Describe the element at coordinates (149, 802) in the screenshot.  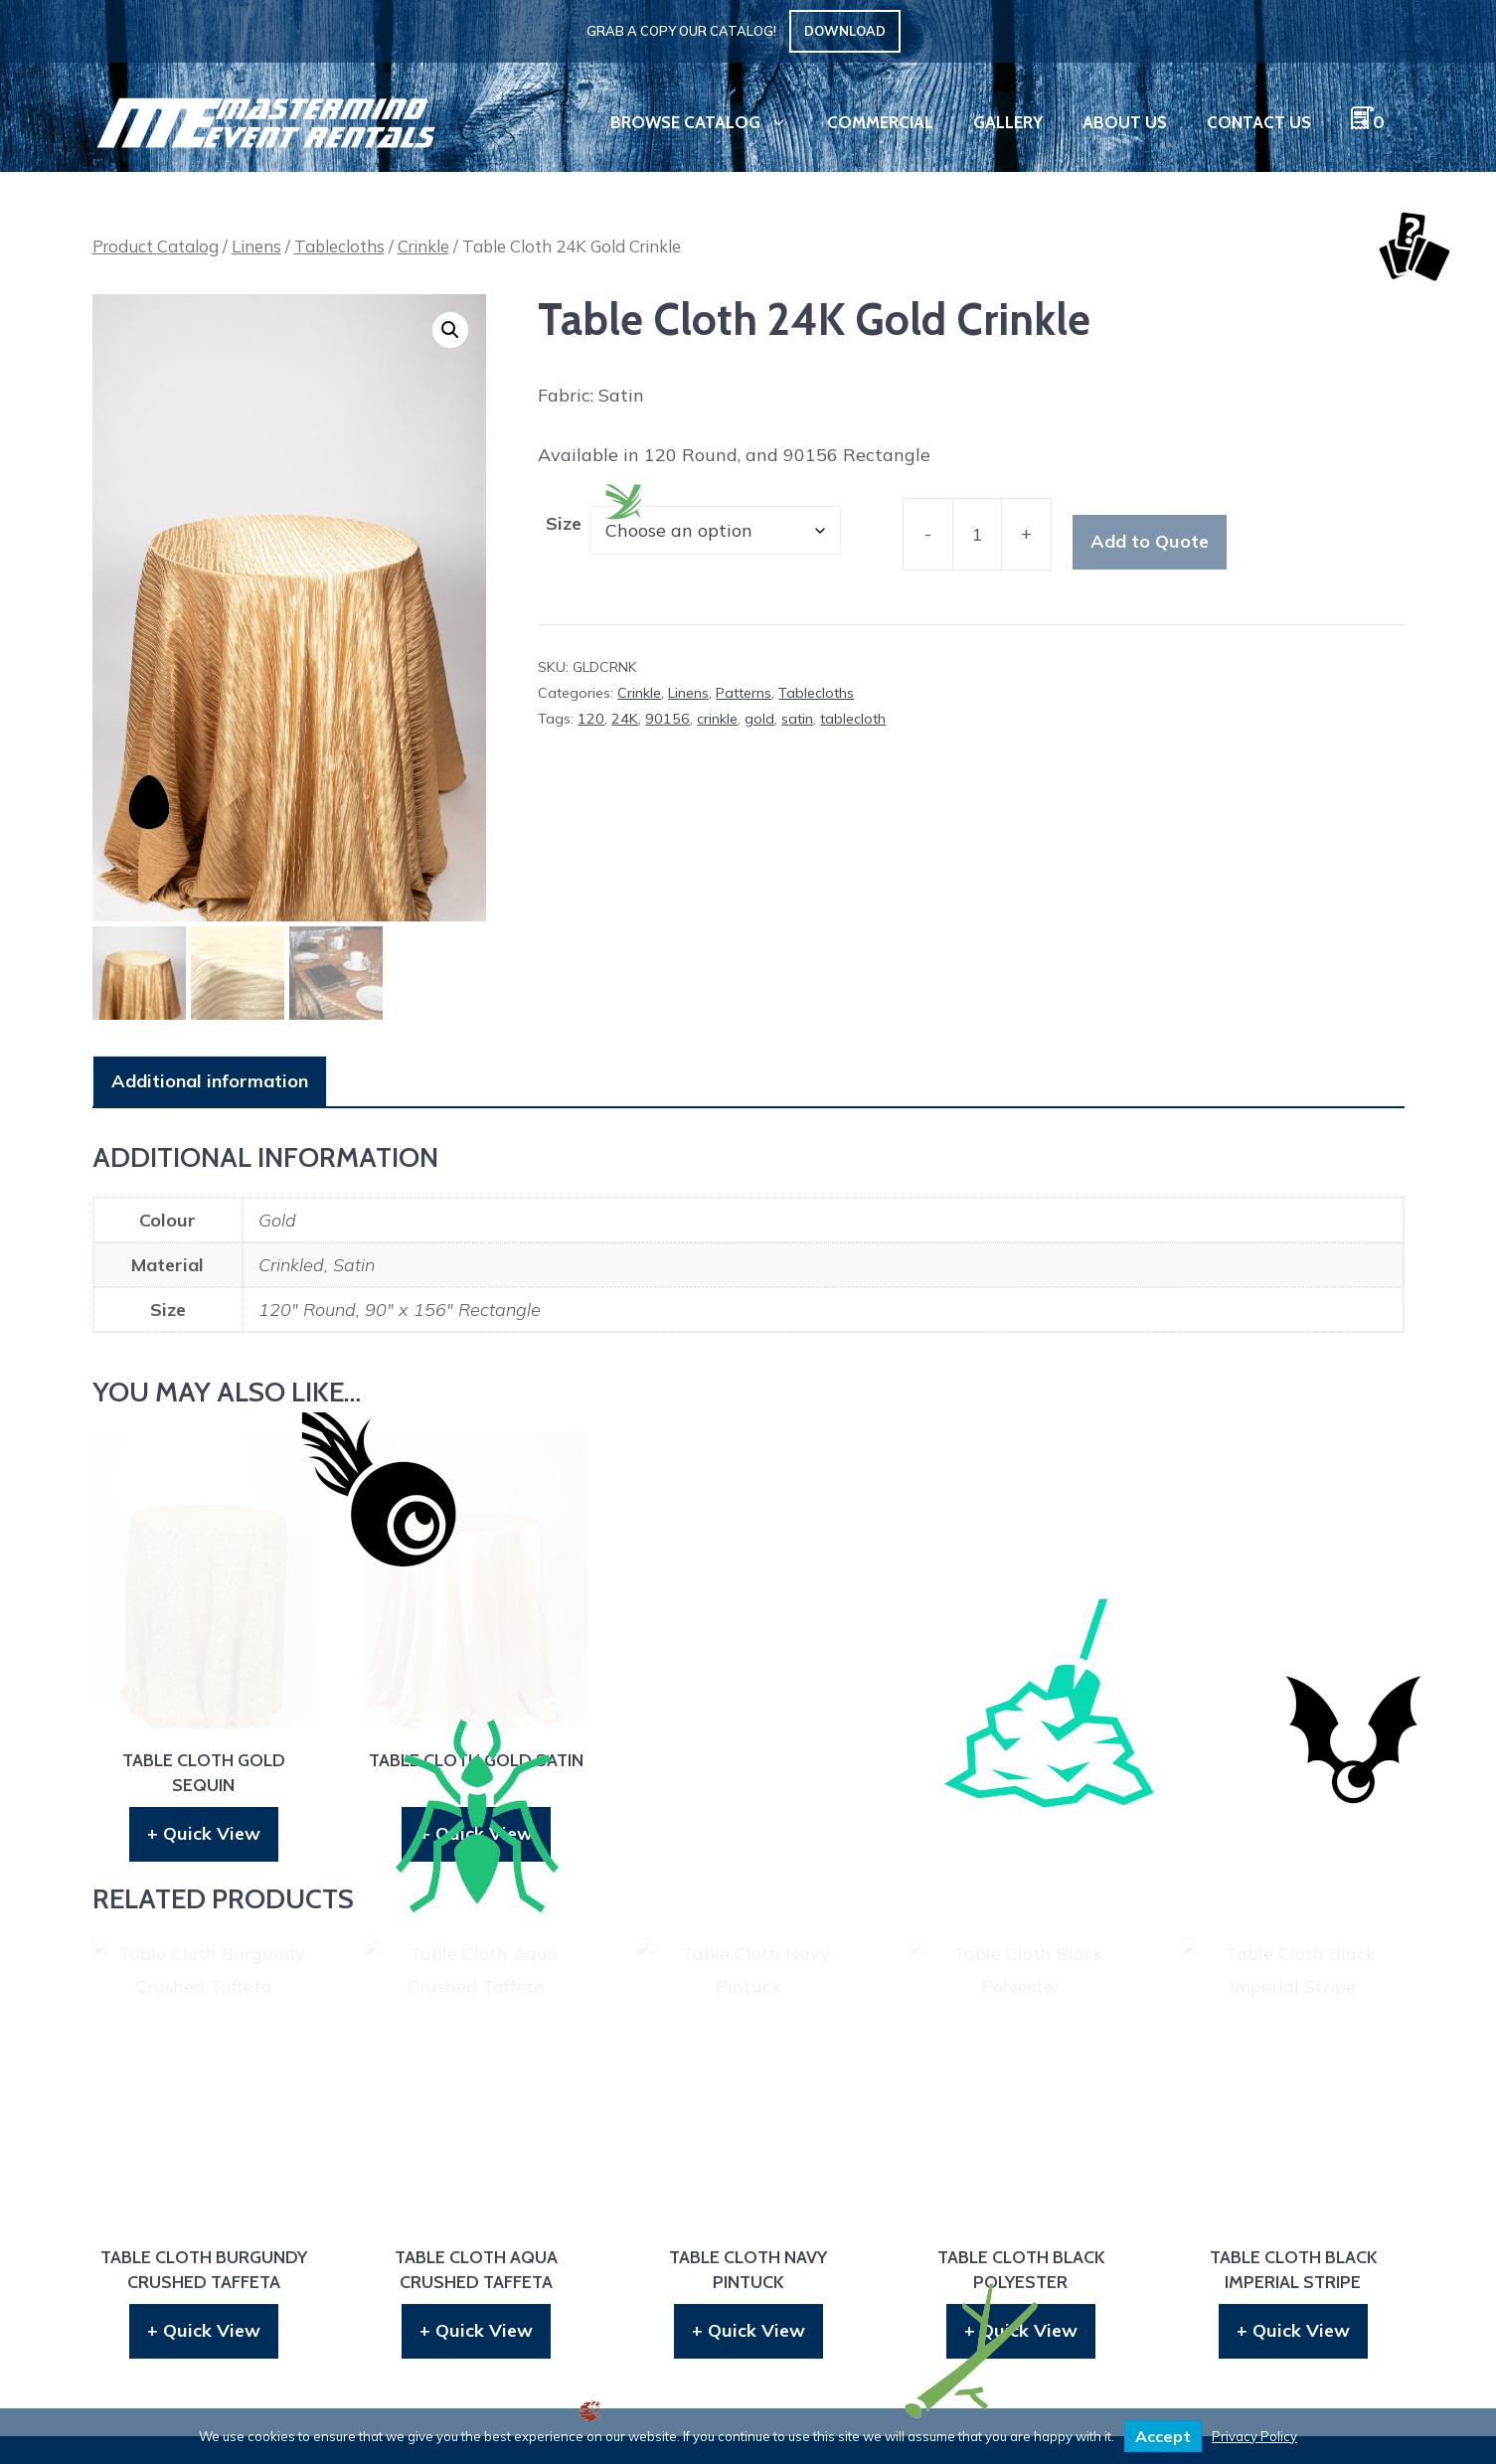
I see `indicates an egg item or ingredient in a game inventory` at that location.